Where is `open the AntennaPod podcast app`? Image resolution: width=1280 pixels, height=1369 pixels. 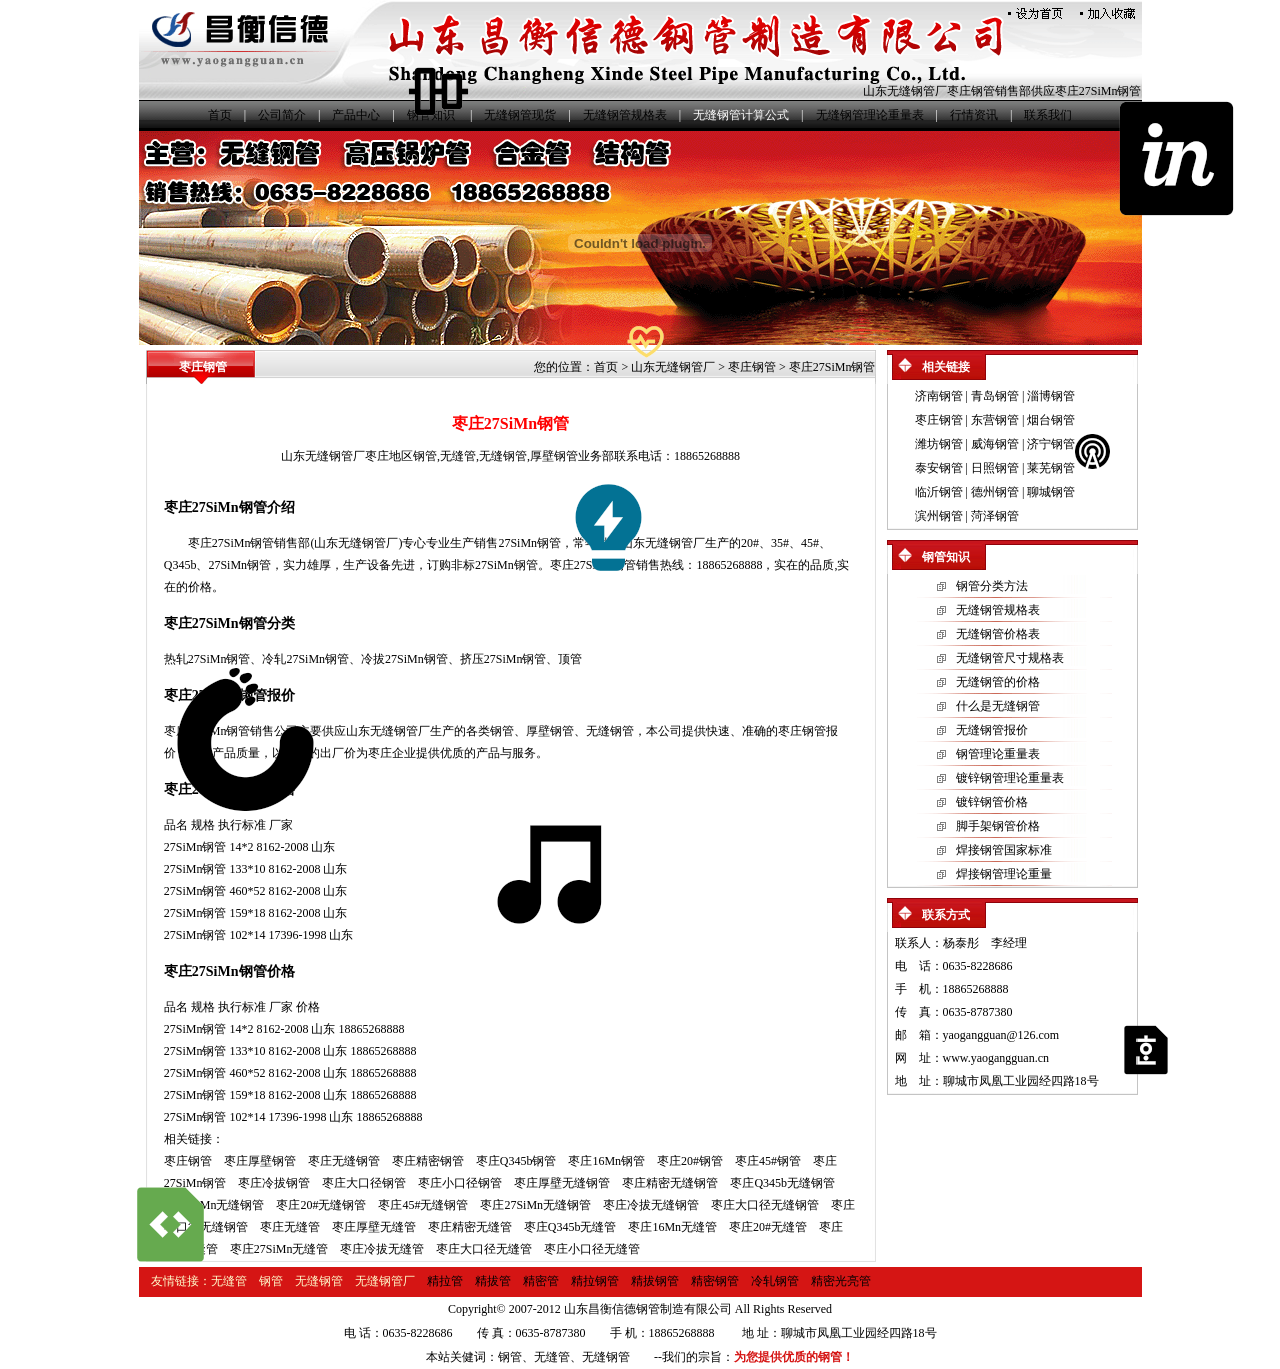 open the AntennaPod podcast app is located at coordinates (1092, 451).